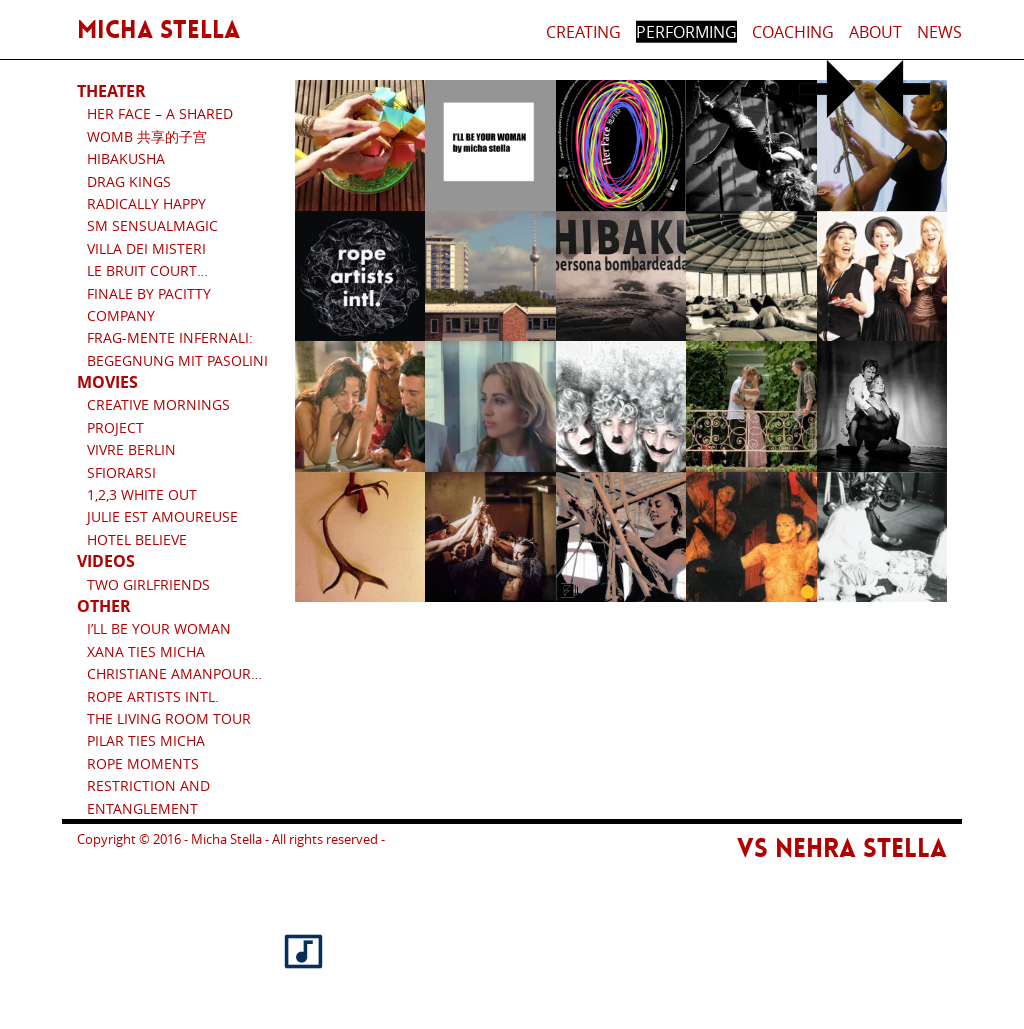 This screenshot has width=1024, height=1029. What do you see at coordinates (865, 89) in the screenshot?
I see `collapse or minimize a panel horizontally` at bounding box center [865, 89].